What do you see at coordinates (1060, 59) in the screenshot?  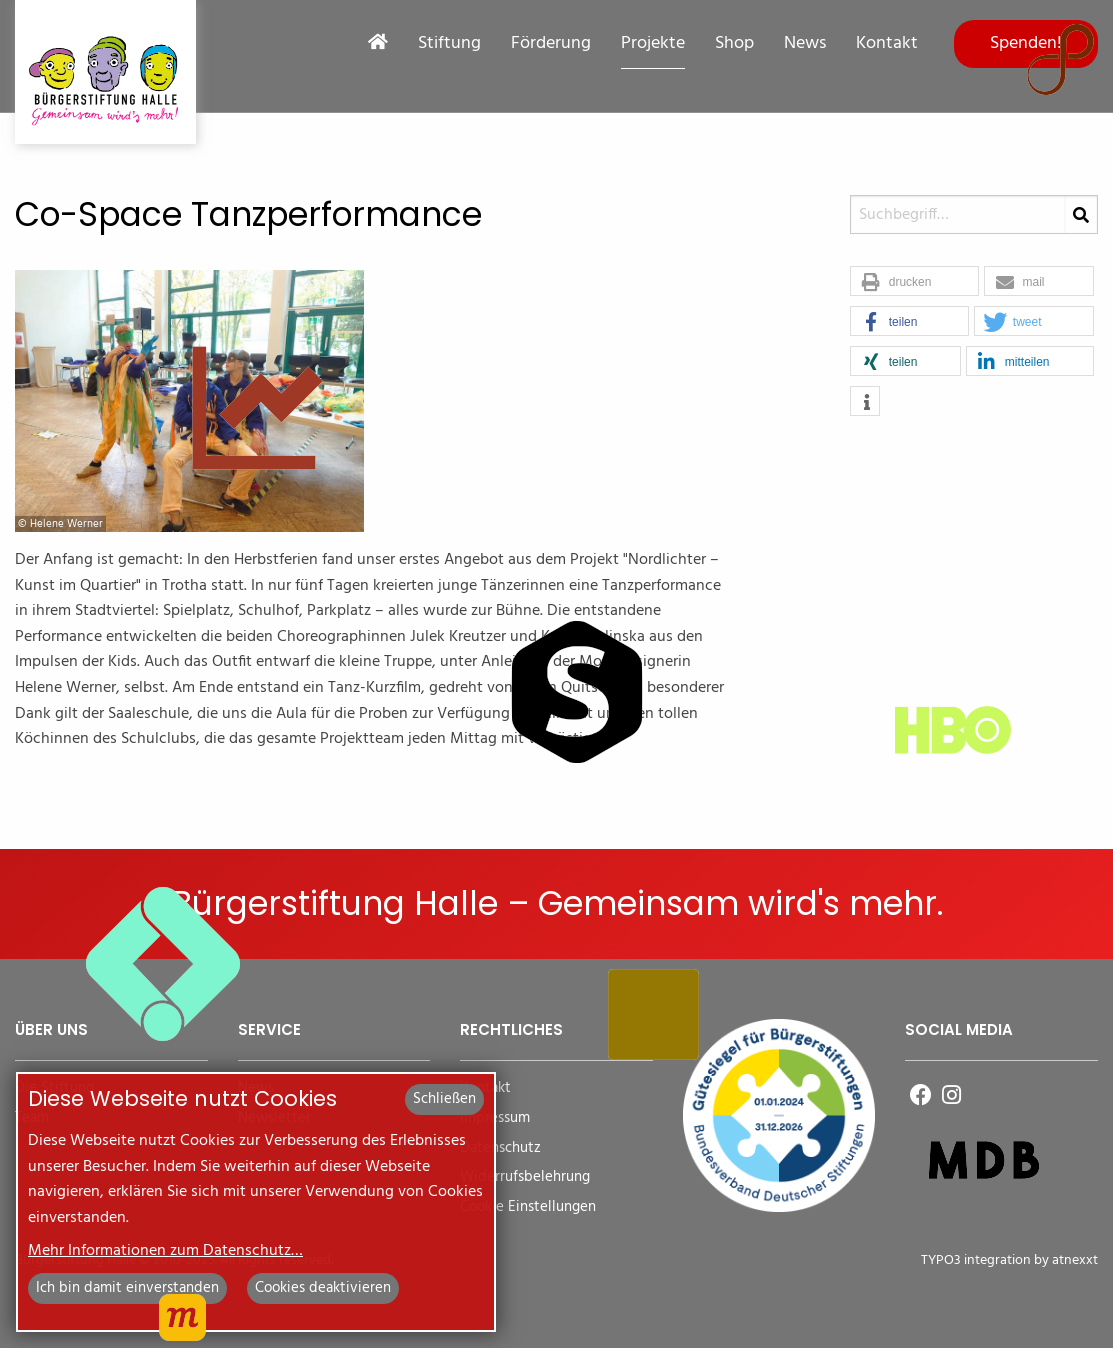 I see `persistent systems company logo` at bounding box center [1060, 59].